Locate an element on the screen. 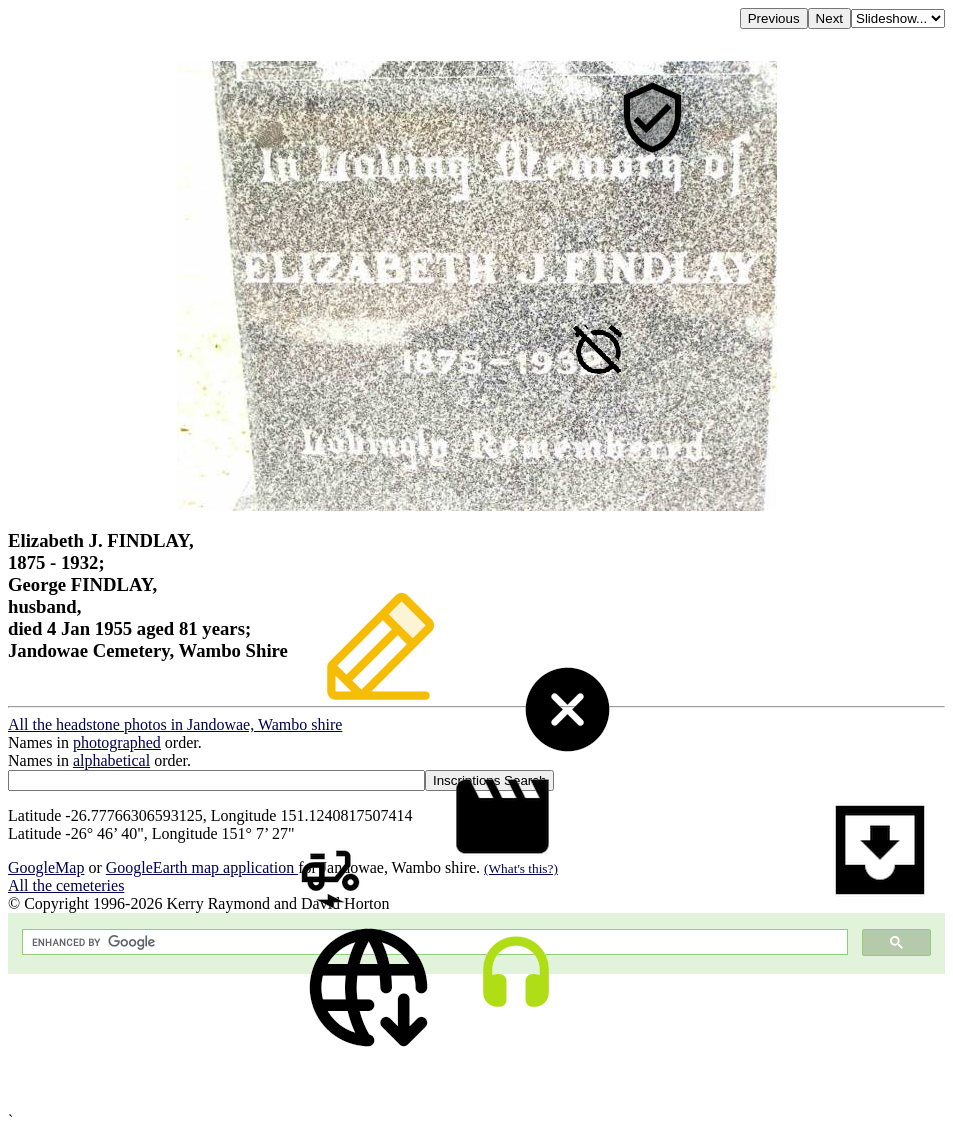 This screenshot has height=1146, width=953. download content from the web is located at coordinates (368, 987).